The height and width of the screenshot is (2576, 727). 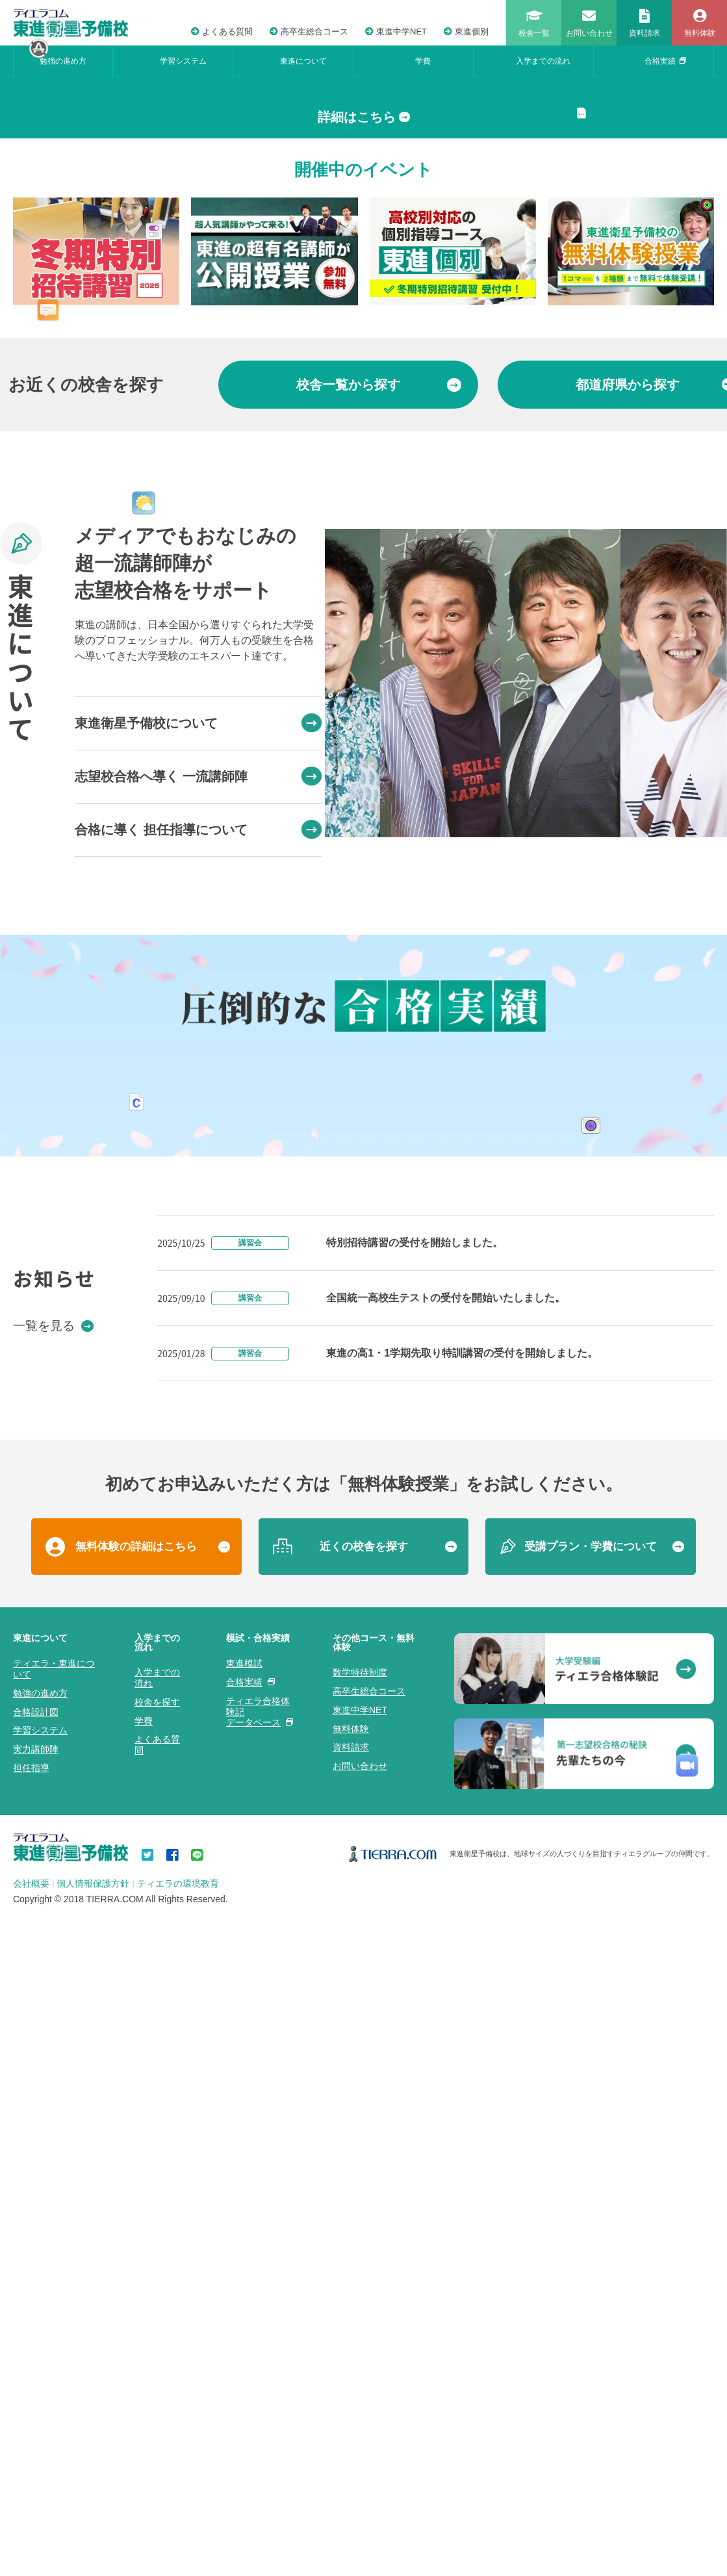 I want to click on open the weather app, so click(x=144, y=503).